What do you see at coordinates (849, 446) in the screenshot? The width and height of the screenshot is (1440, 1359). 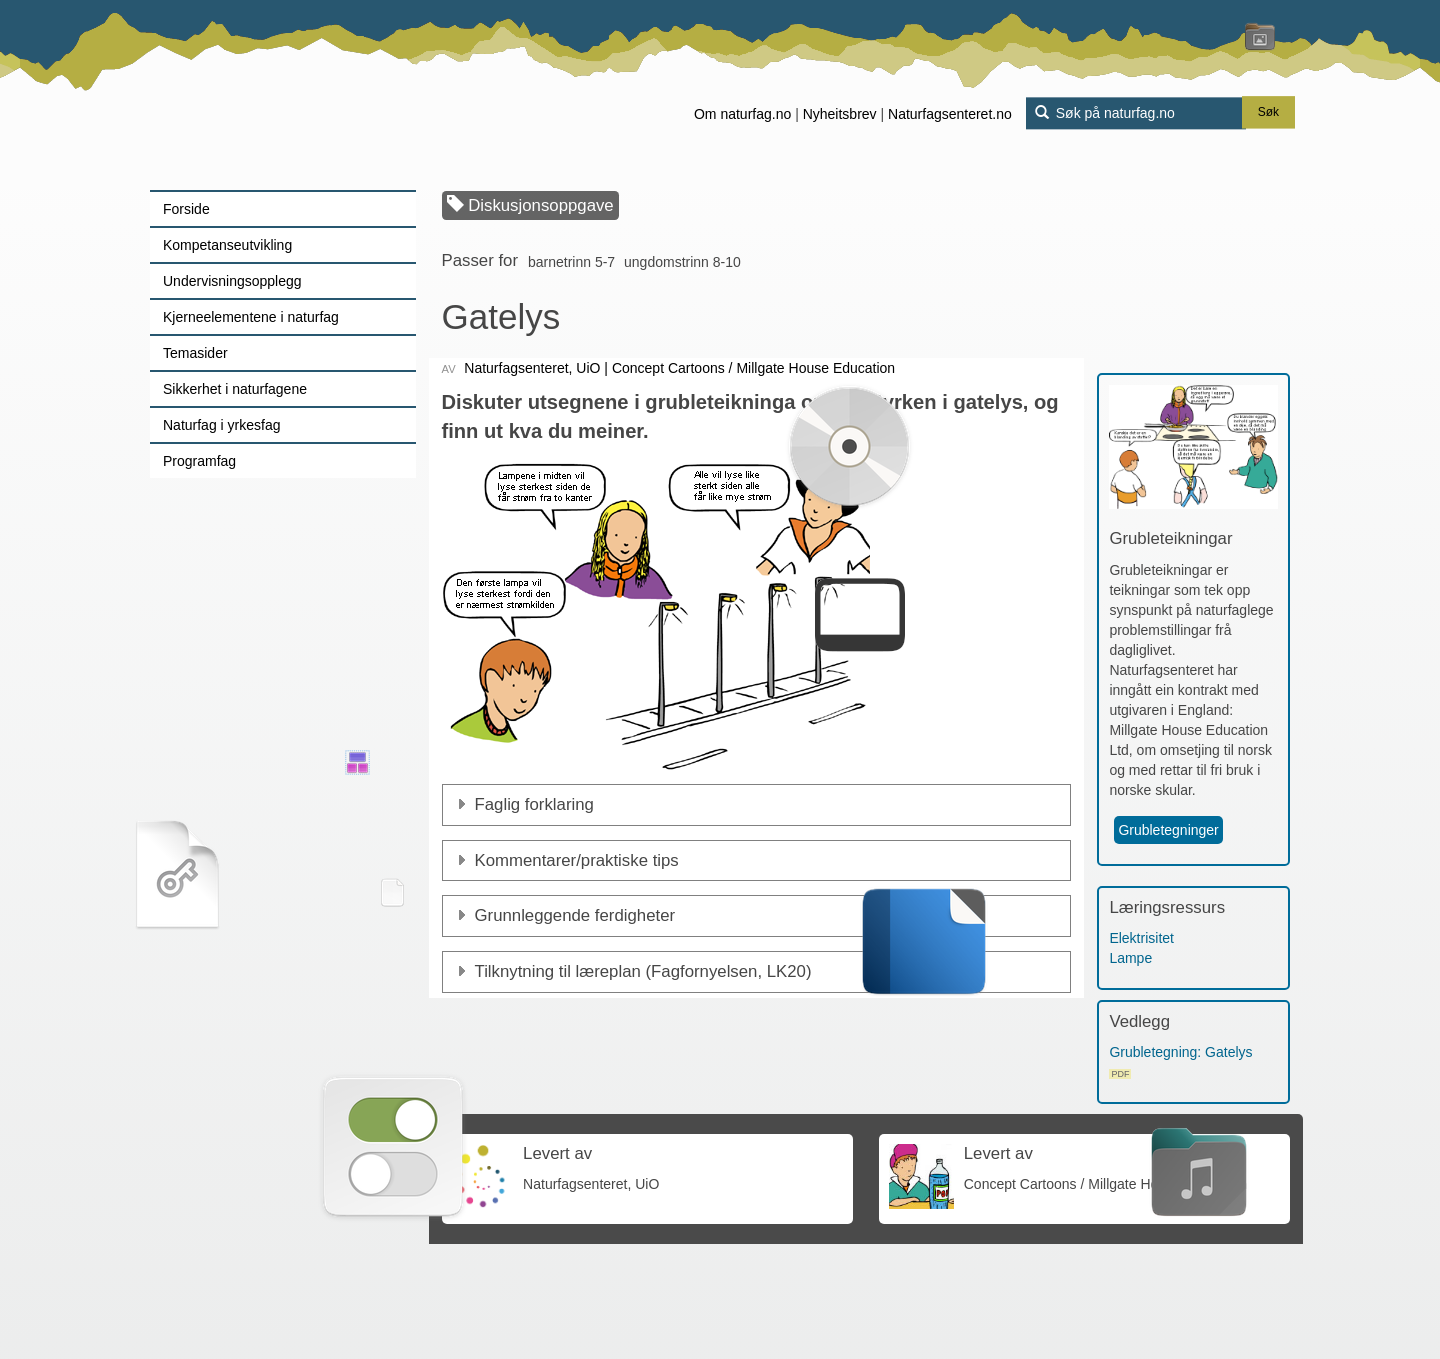 I see `access CD/DVD drive contents` at bounding box center [849, 446].